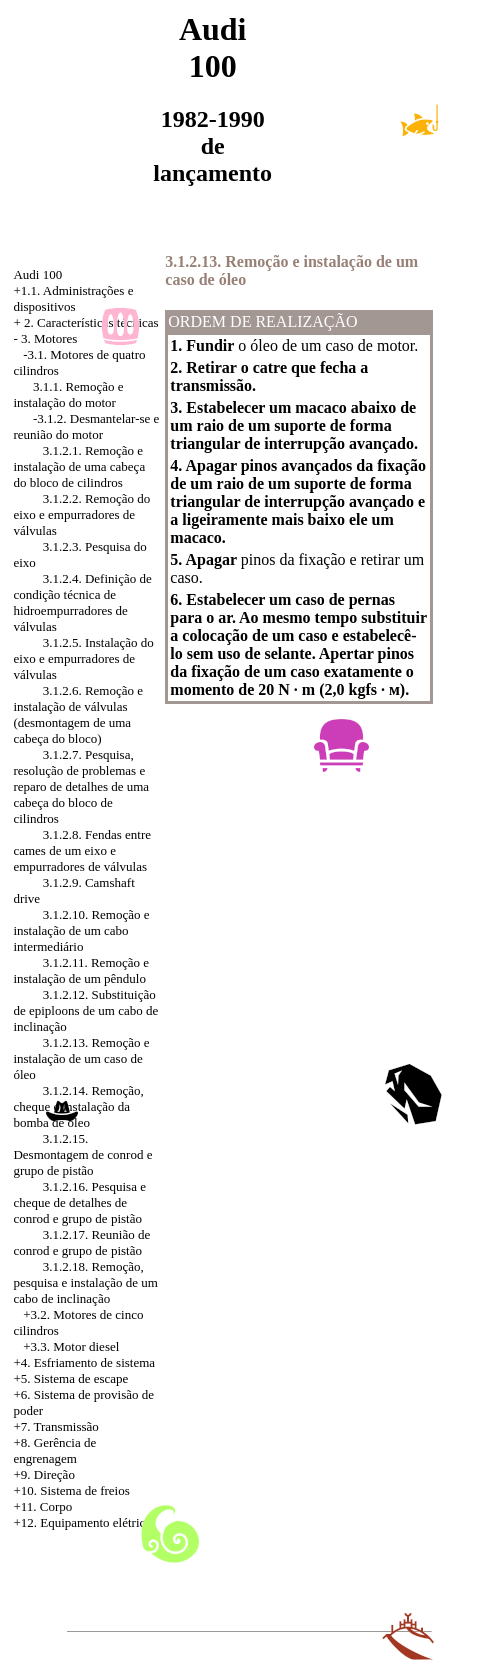 This screenshot has height=1664, width=499. I want to click on browse furniture or home decor items, so click(341, 745).